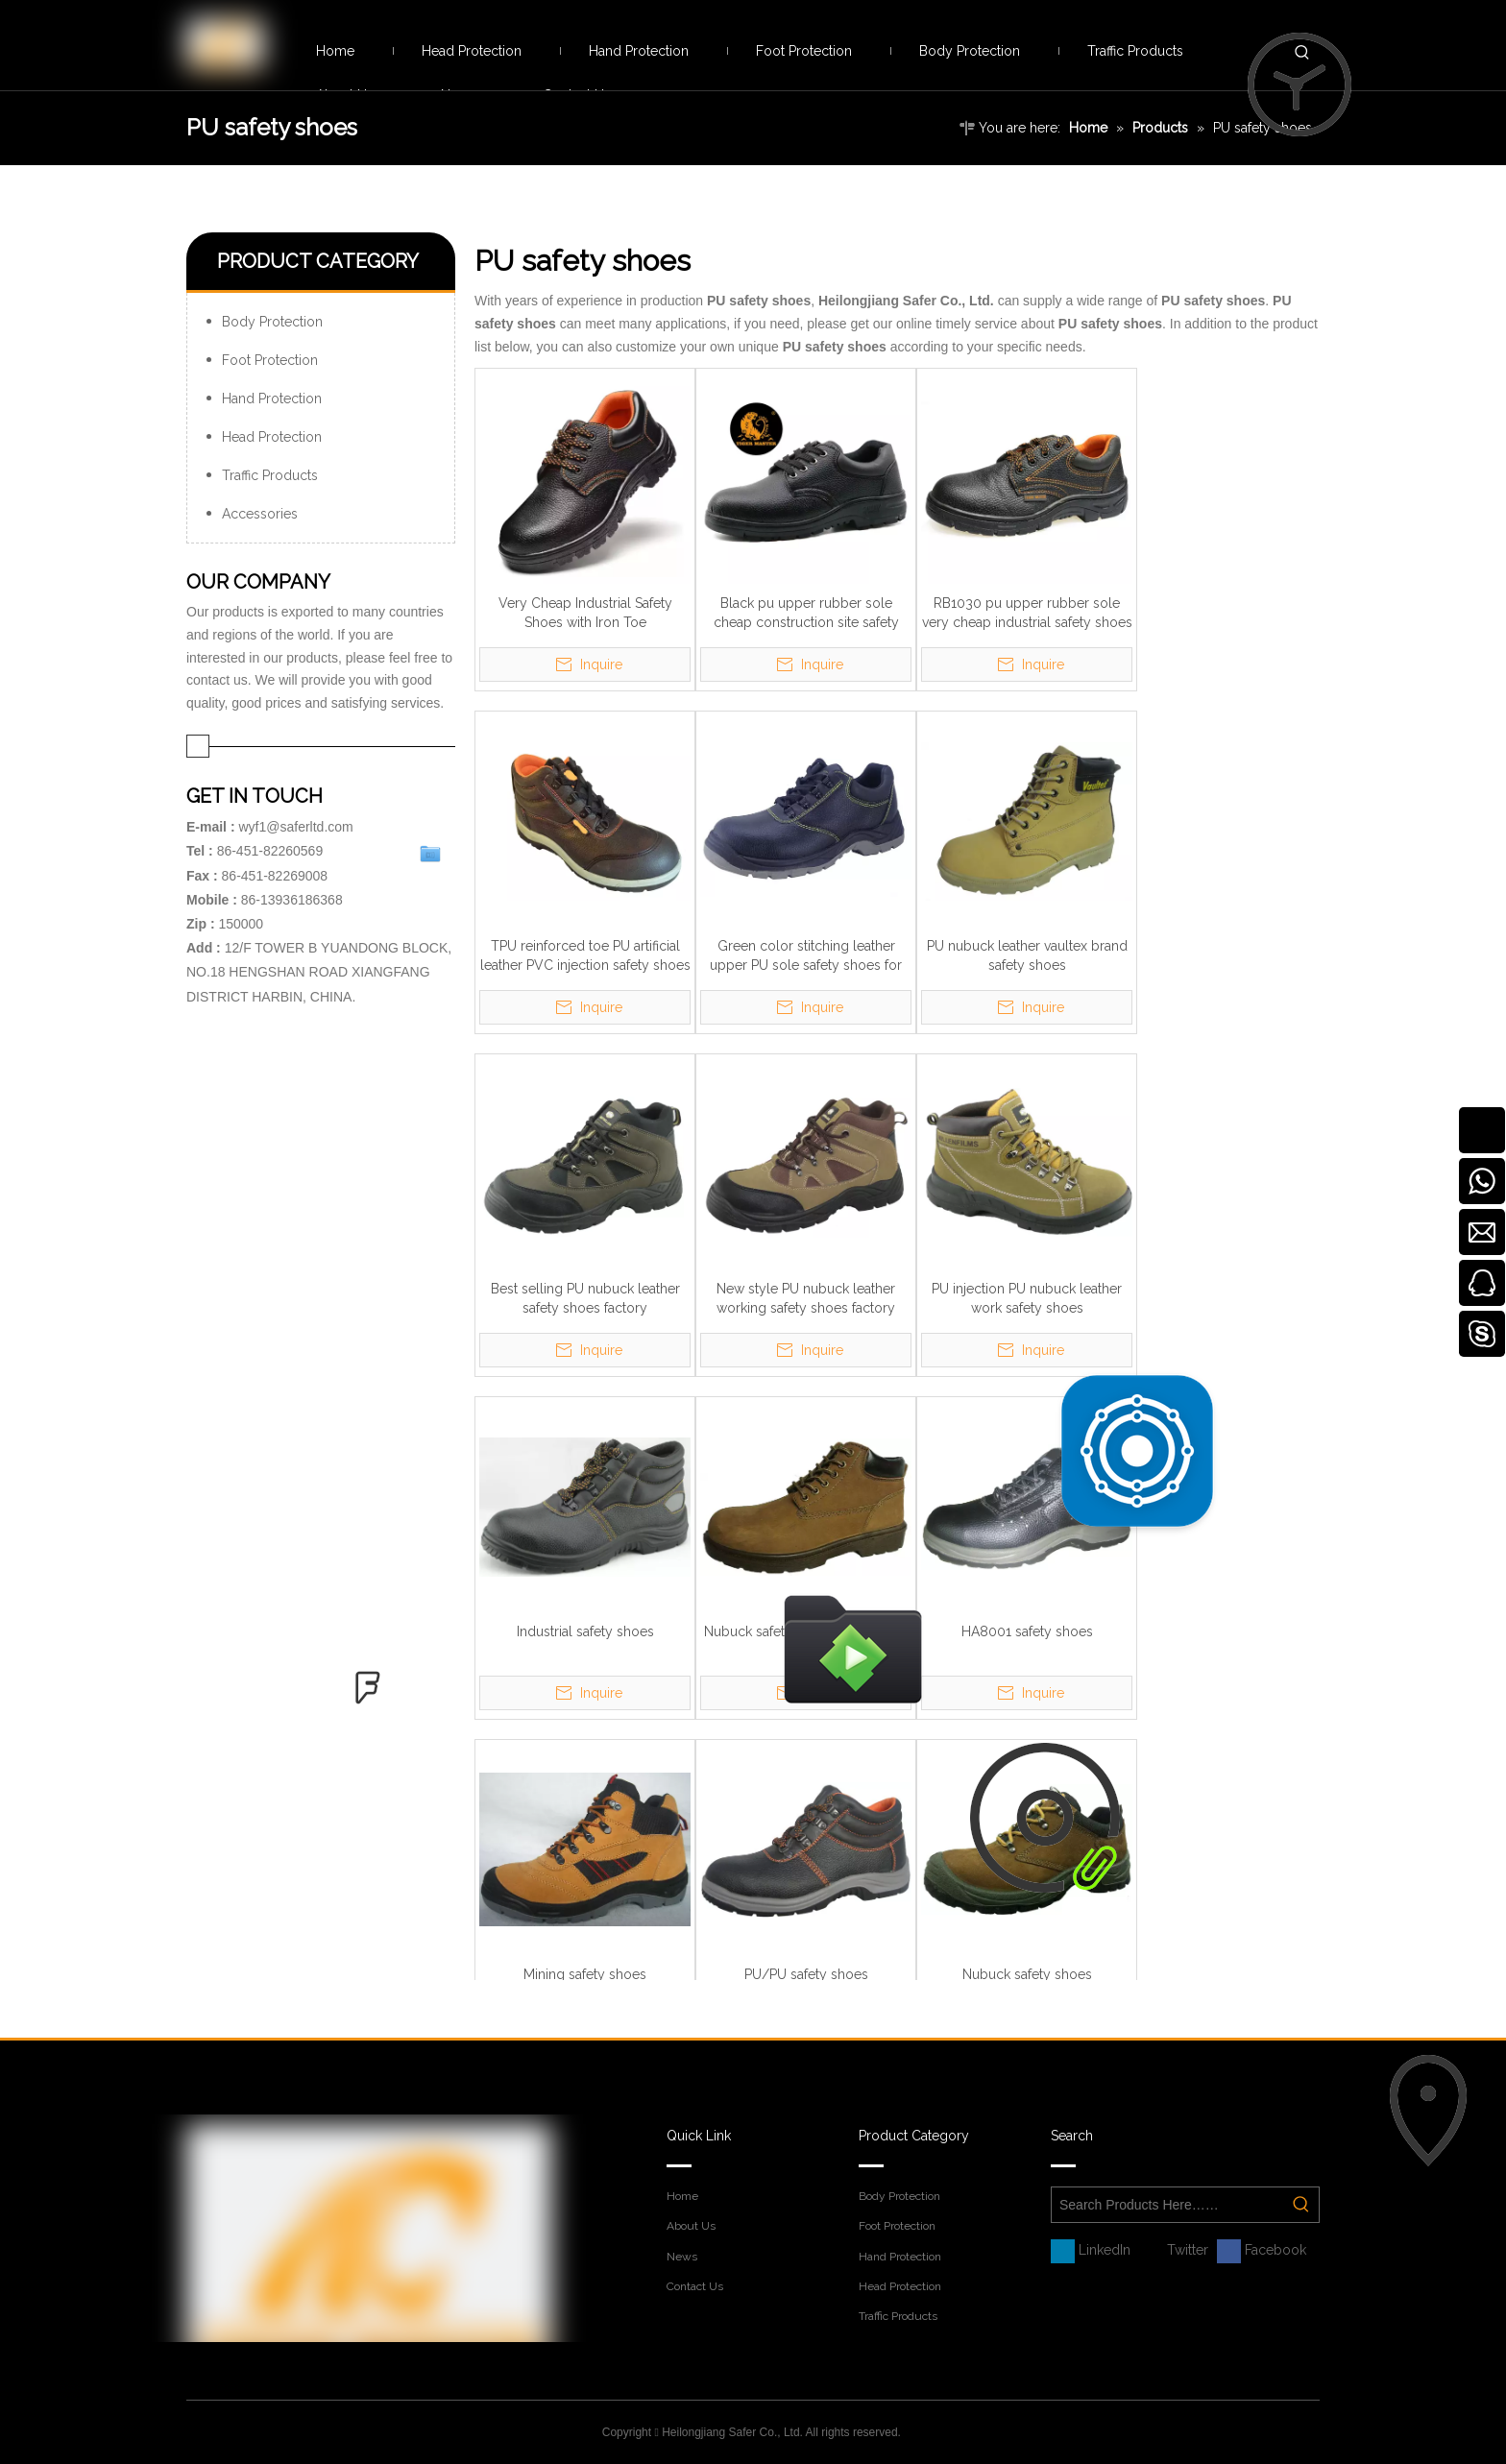 The height and width of the screenshot is (2464, 1506). Describe the element at coordinates (1428, 2109) in the screenshot. I see `access location settings` at that location.